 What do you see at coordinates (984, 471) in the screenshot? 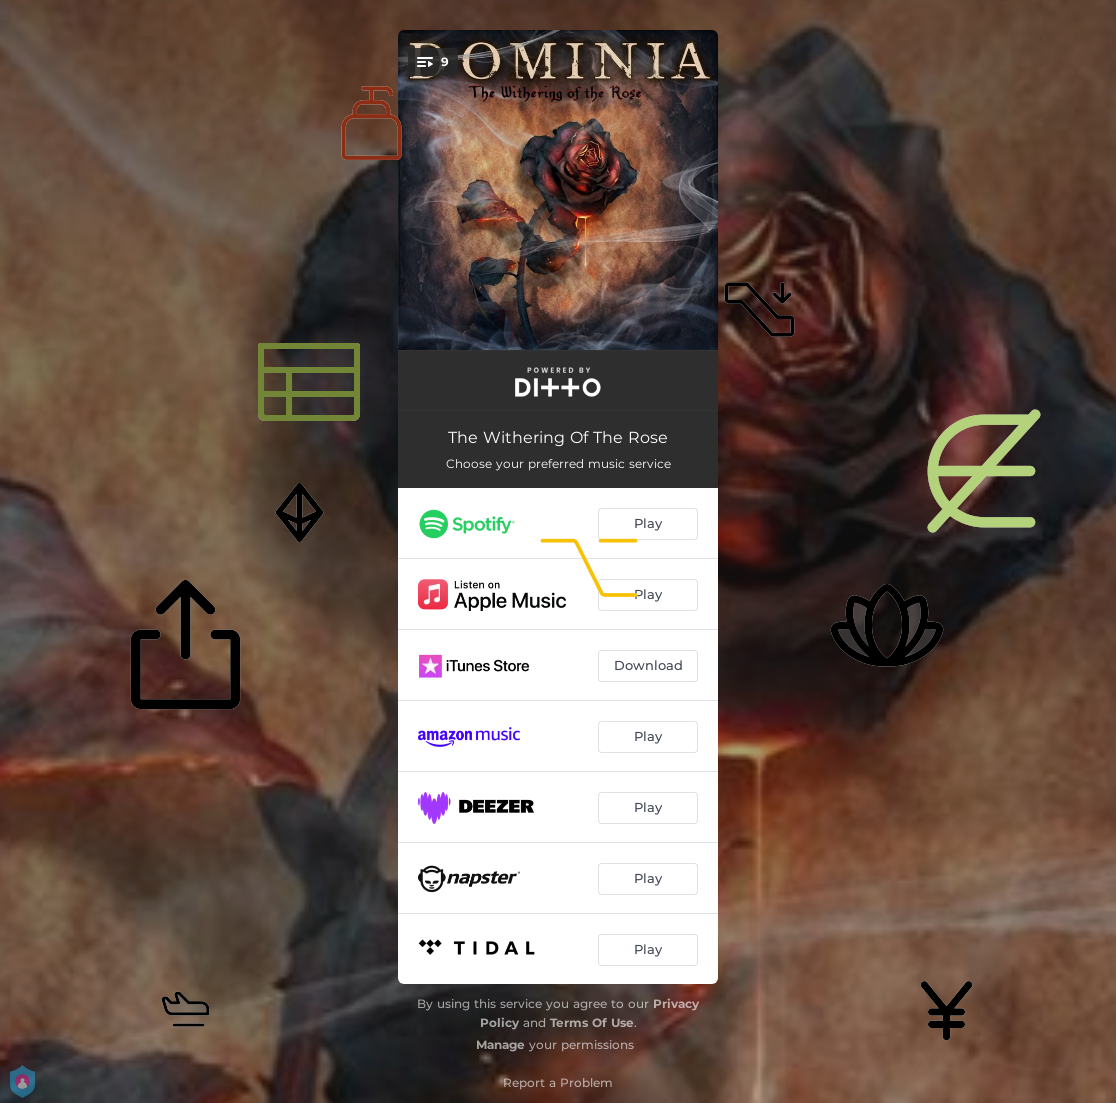
I see `indicates item is not part of a set or group` at bounding box center [984, 471].